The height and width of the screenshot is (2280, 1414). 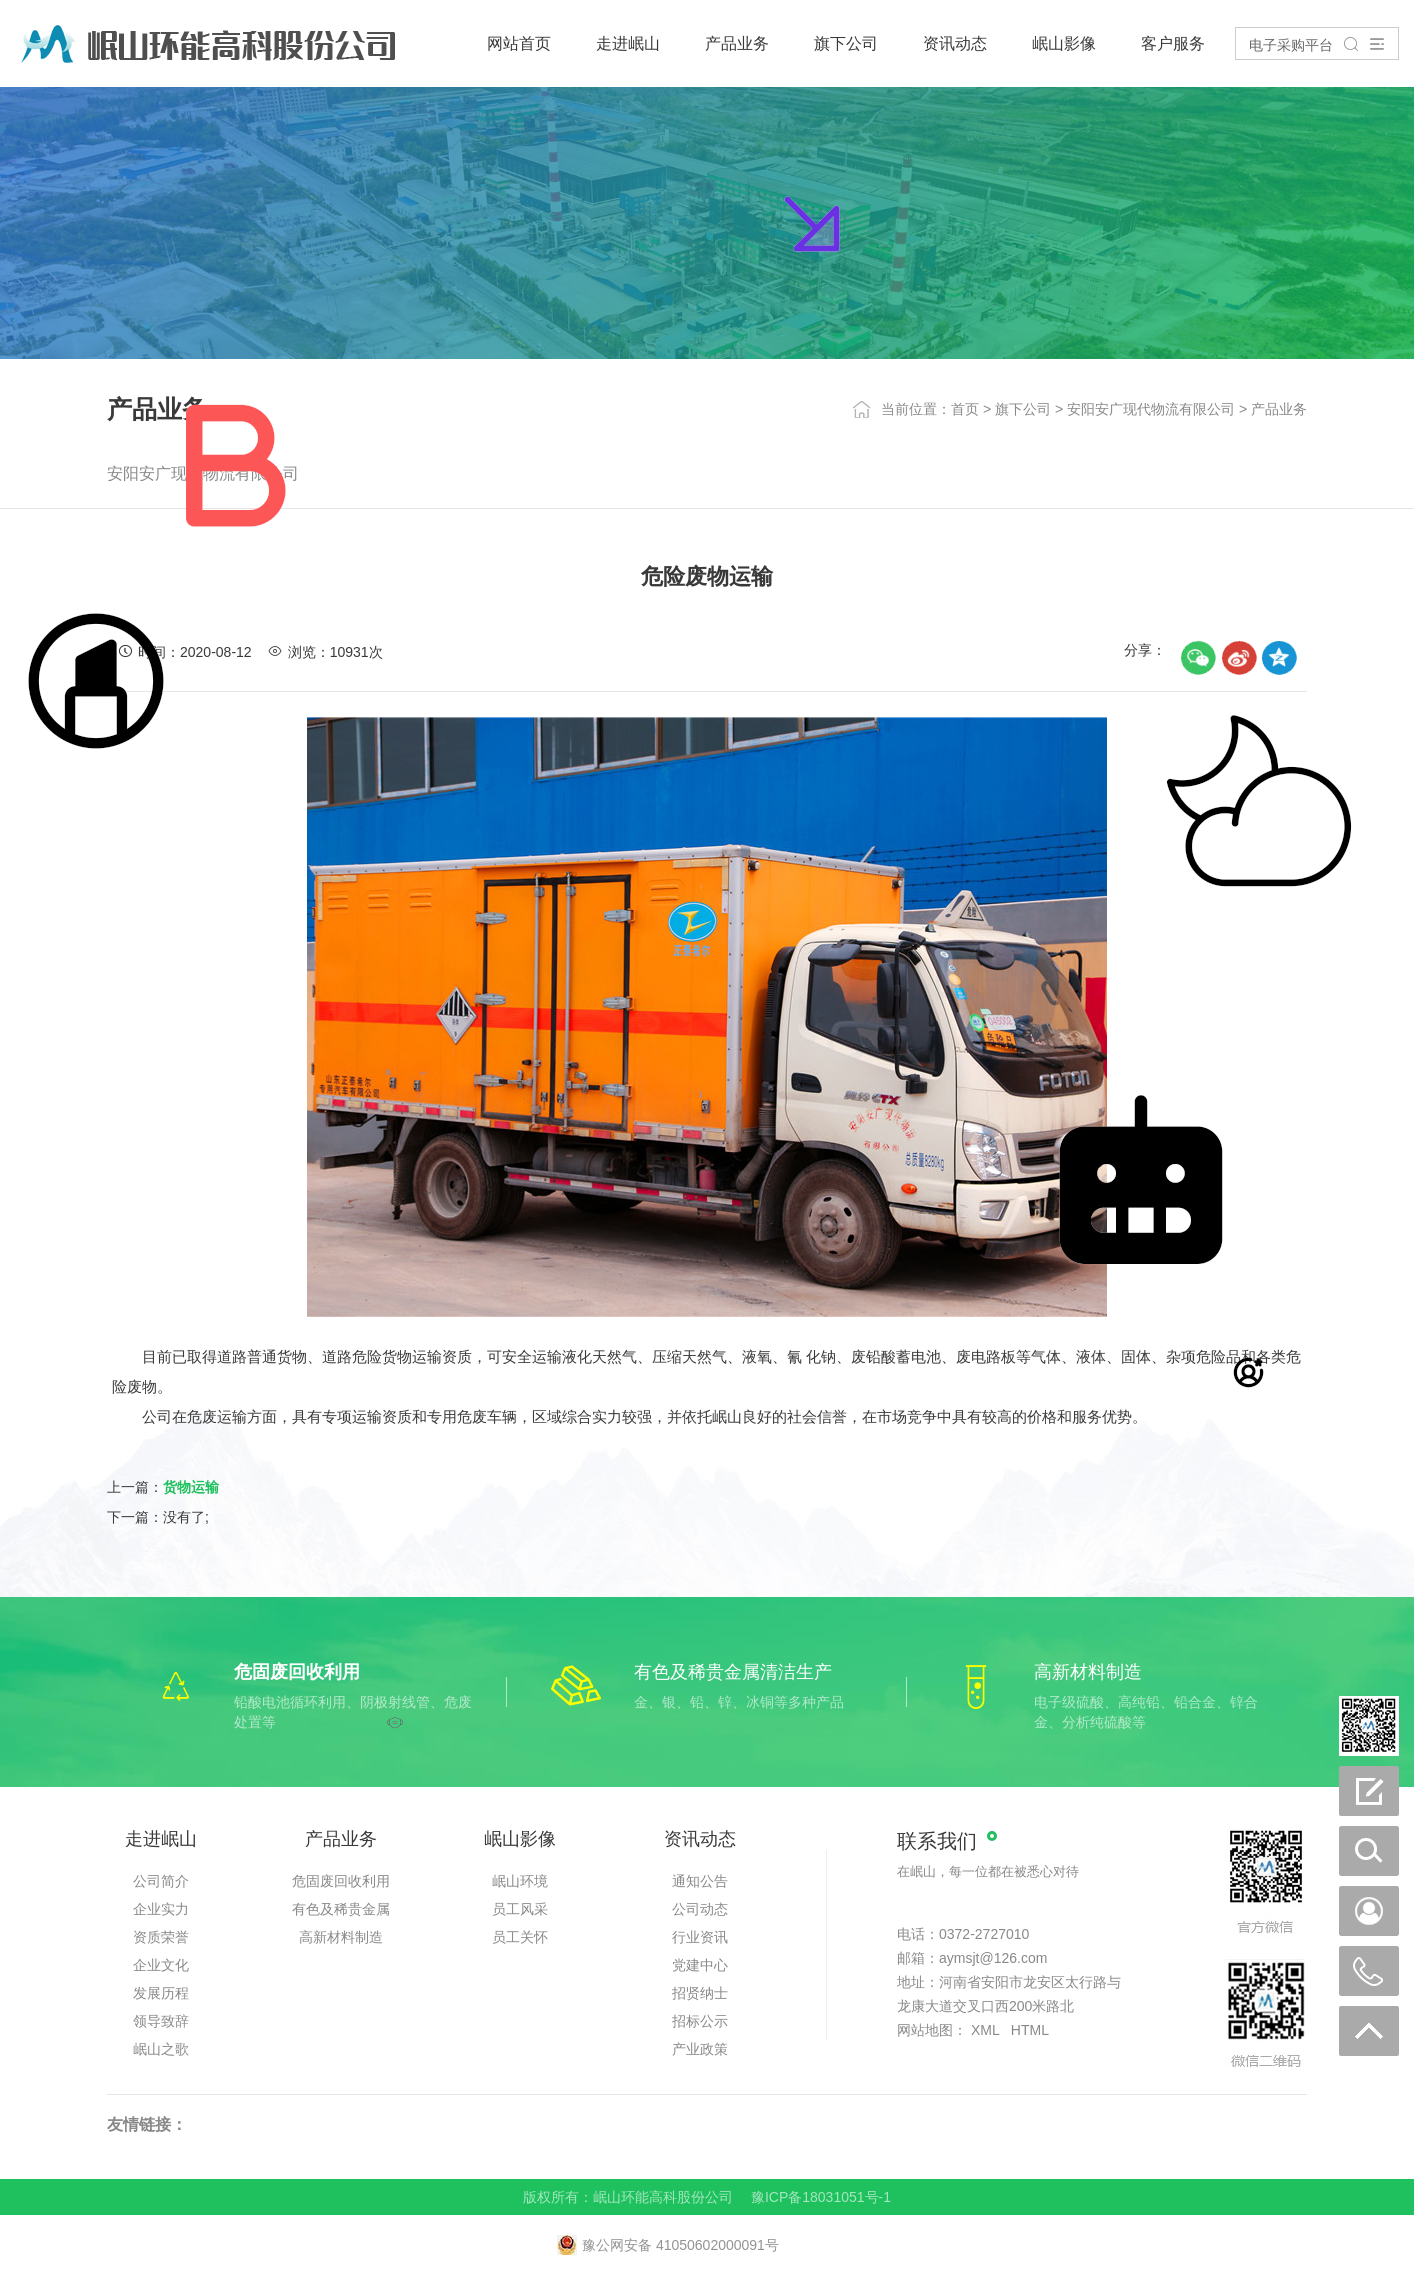 I want to click on access user profile settings, so click(x=1248, y=1372).